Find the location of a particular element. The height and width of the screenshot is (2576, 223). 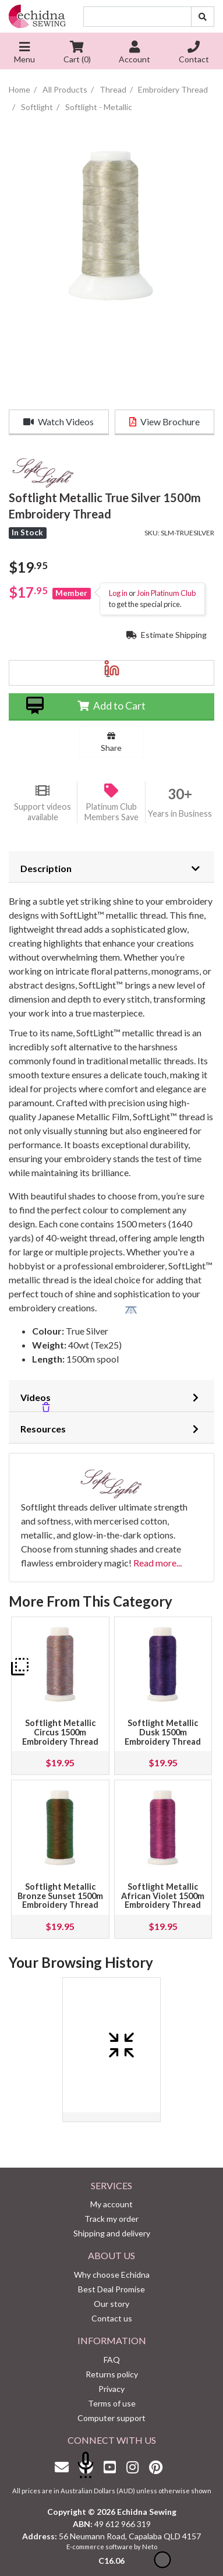

unselected radio button option is located at coordinates (162, 2560).